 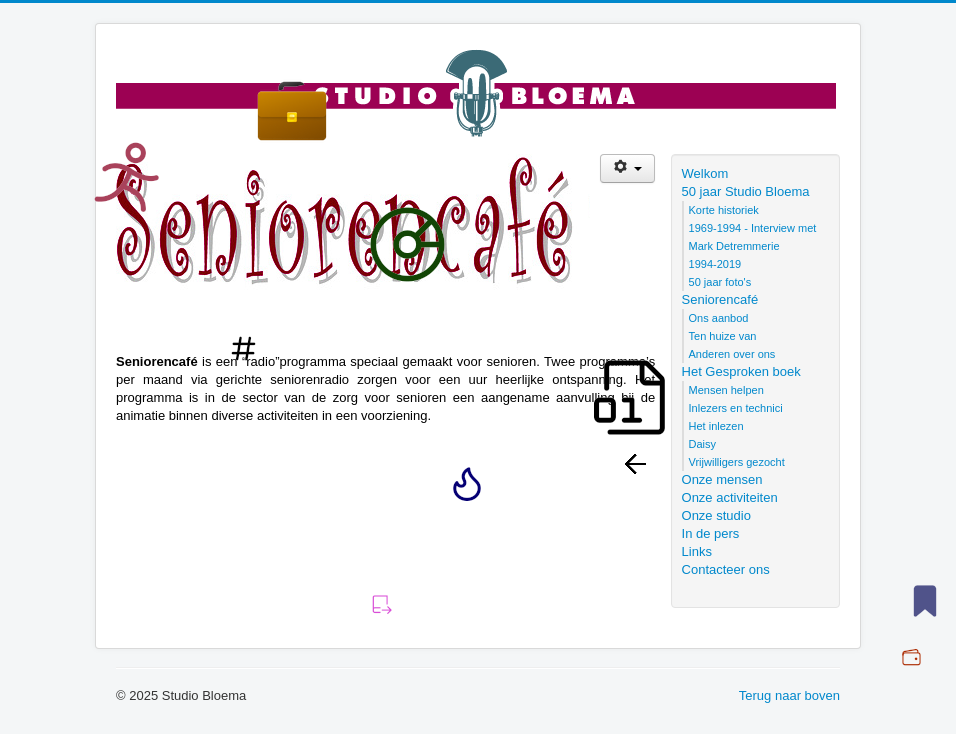 What do you see at coordinates (925, 601) in the screenshot?
I see `indicates a saved or bookmarked item` at bounding box center [925, 601].